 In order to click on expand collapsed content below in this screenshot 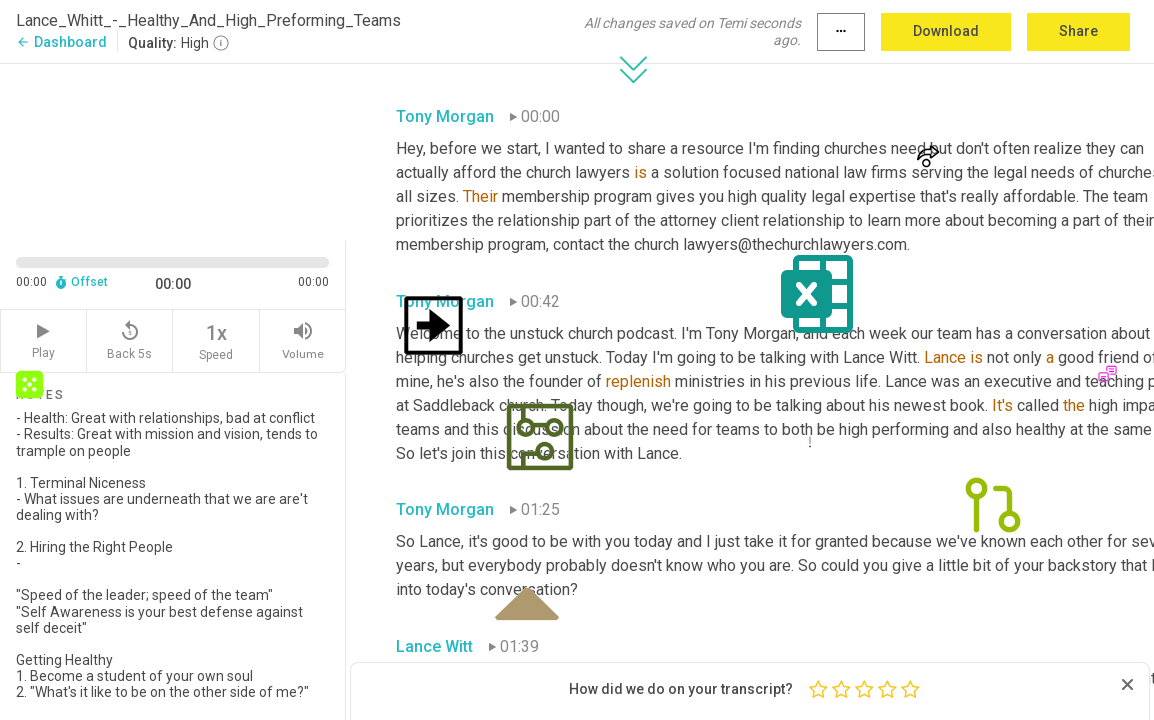, I will do `click(634, 70)`.